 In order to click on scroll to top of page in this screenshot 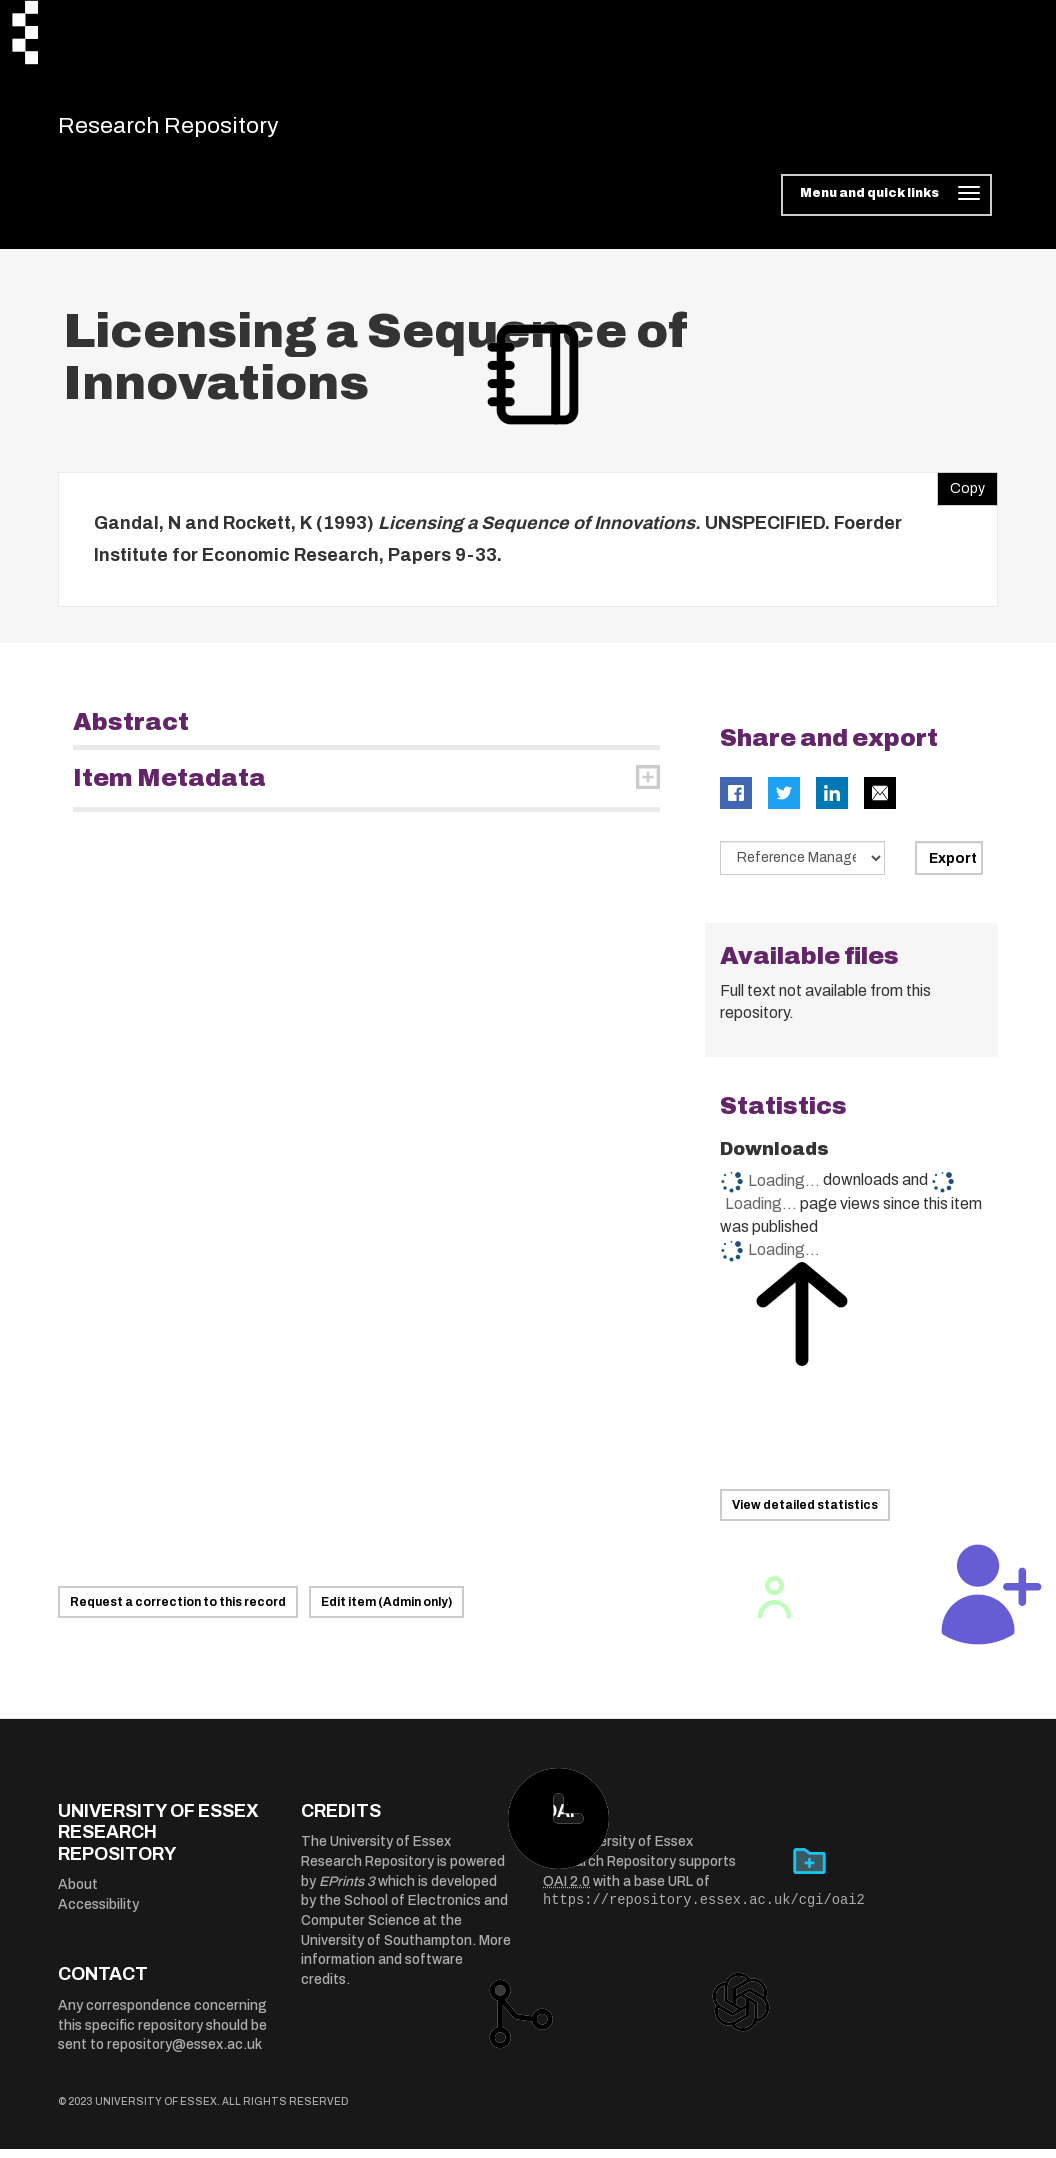, I will do `click(802, 1314)`.